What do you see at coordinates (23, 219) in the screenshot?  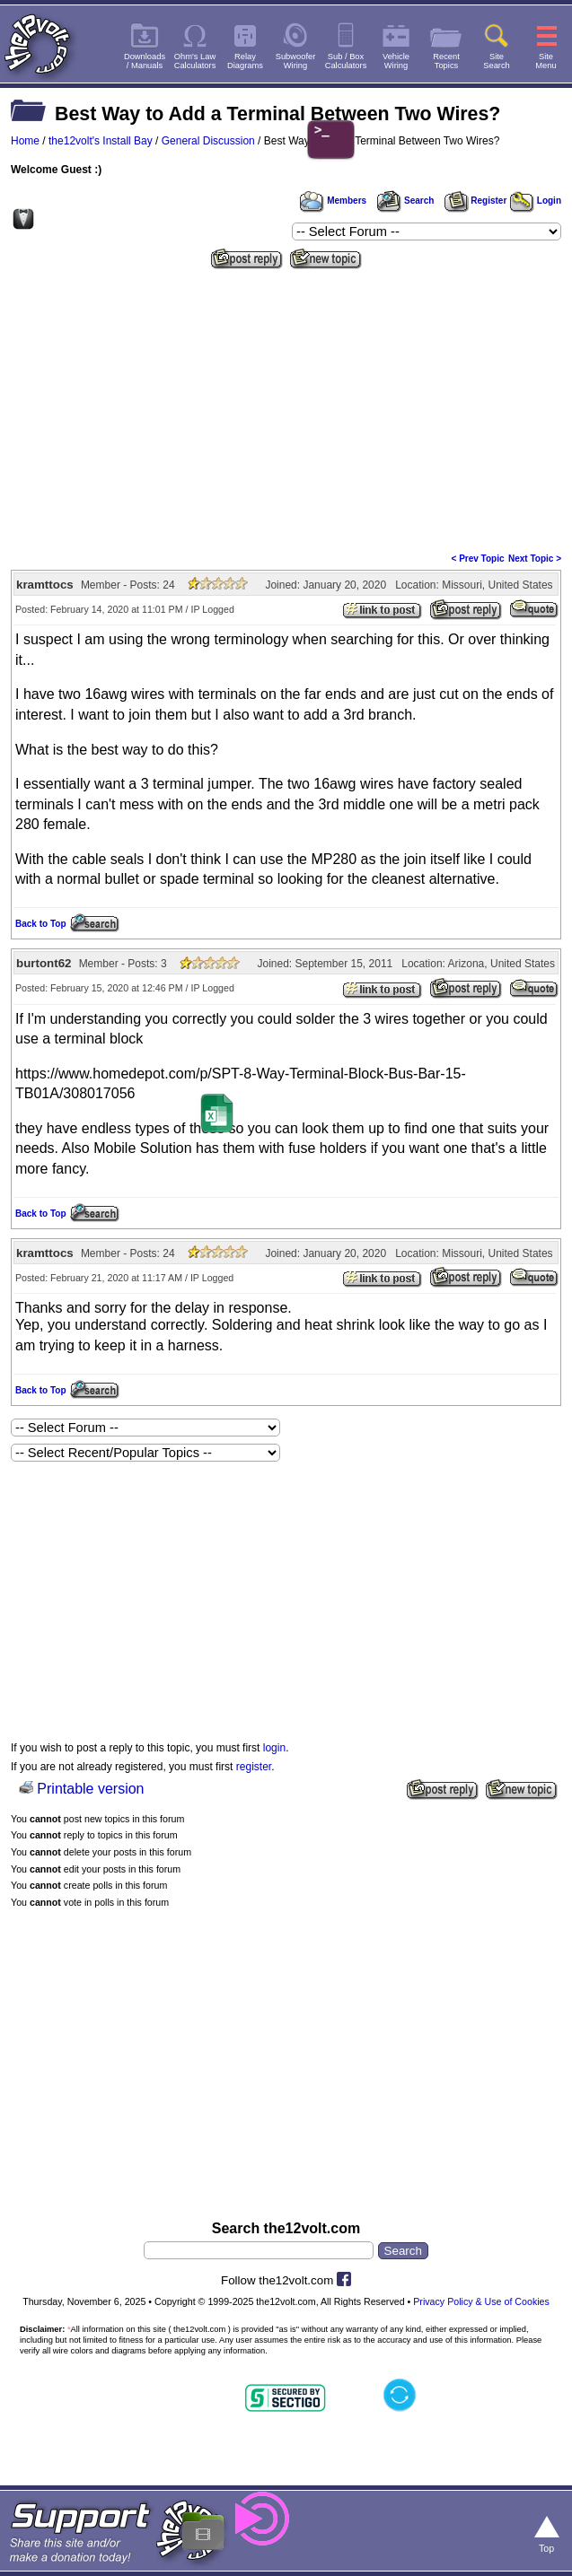 I see `configure keyboard settings and preferences` at bounding box center [23, 219].